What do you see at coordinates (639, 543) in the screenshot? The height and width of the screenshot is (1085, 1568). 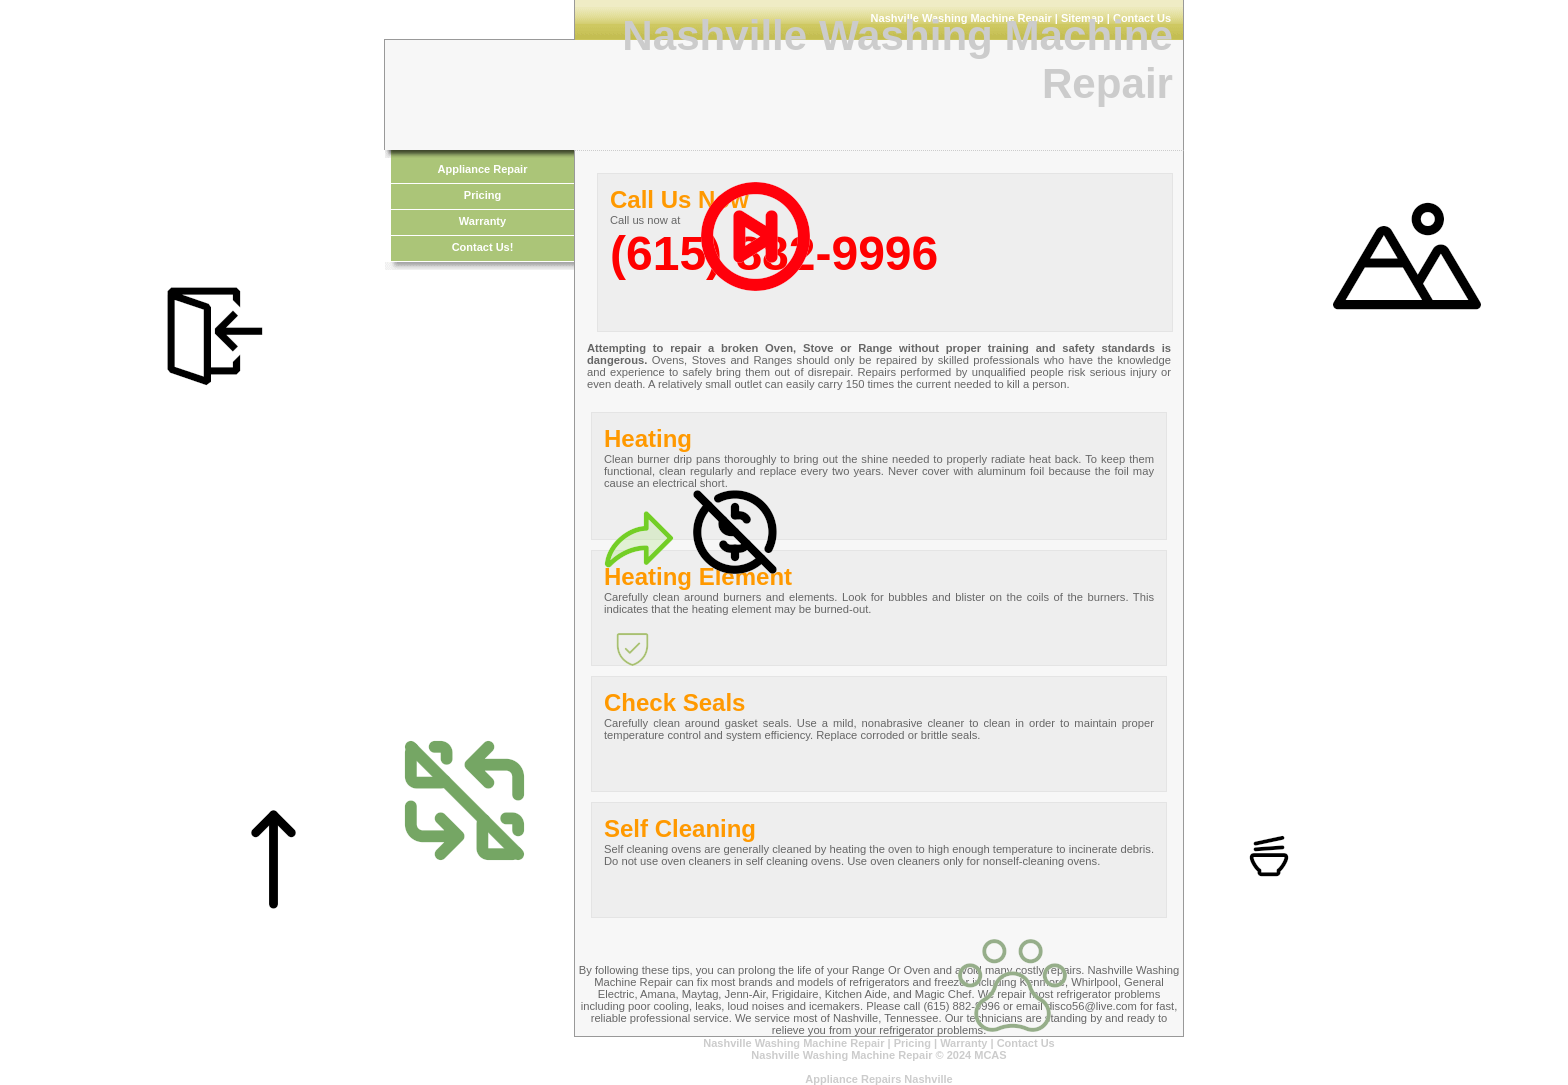 I see `share this content` at bounding box center [639, 543].